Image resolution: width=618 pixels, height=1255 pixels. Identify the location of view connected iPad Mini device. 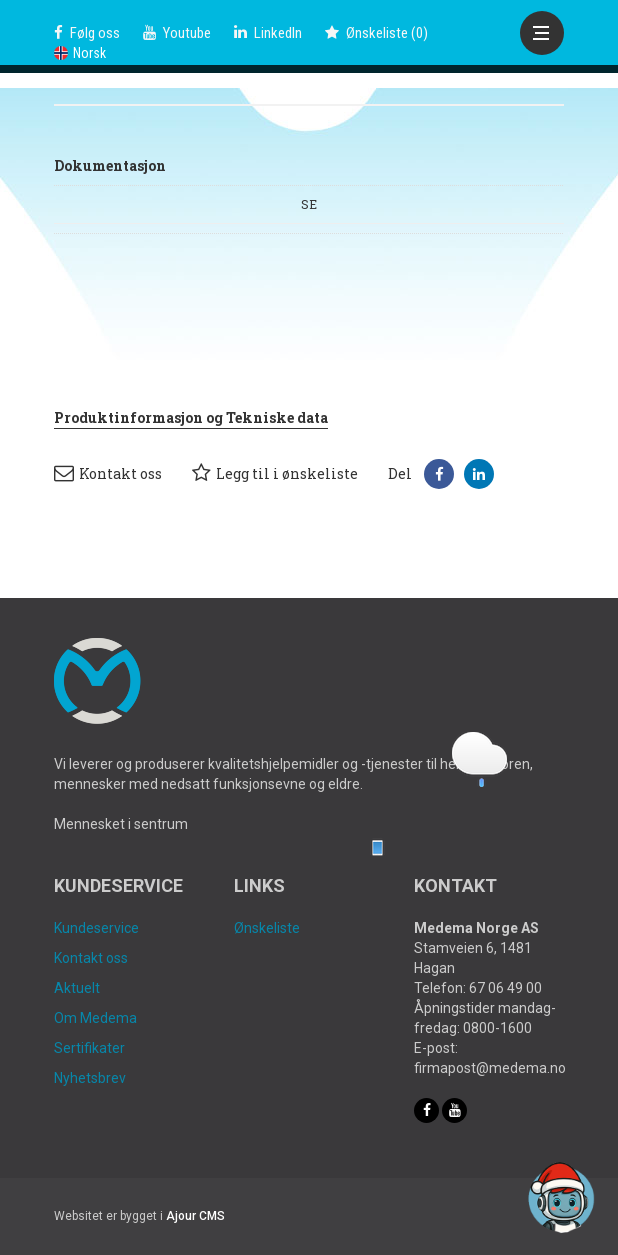
(377, 846).